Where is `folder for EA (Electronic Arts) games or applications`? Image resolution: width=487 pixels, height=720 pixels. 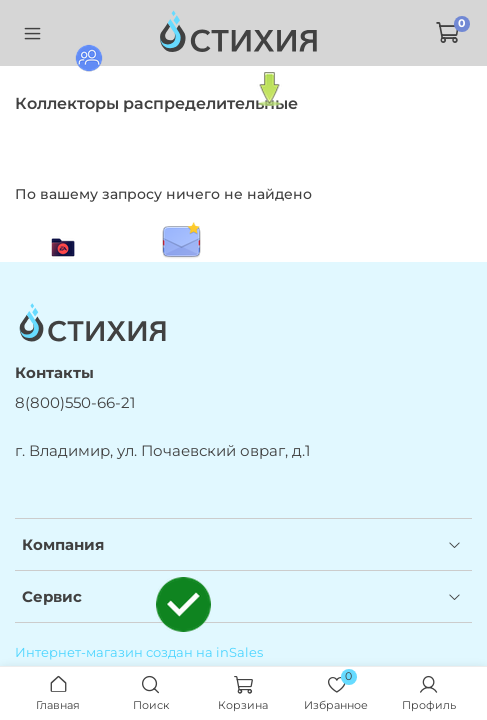 folder for EA (Electronic Arts) games or applications is located at coordinates (63, 248).